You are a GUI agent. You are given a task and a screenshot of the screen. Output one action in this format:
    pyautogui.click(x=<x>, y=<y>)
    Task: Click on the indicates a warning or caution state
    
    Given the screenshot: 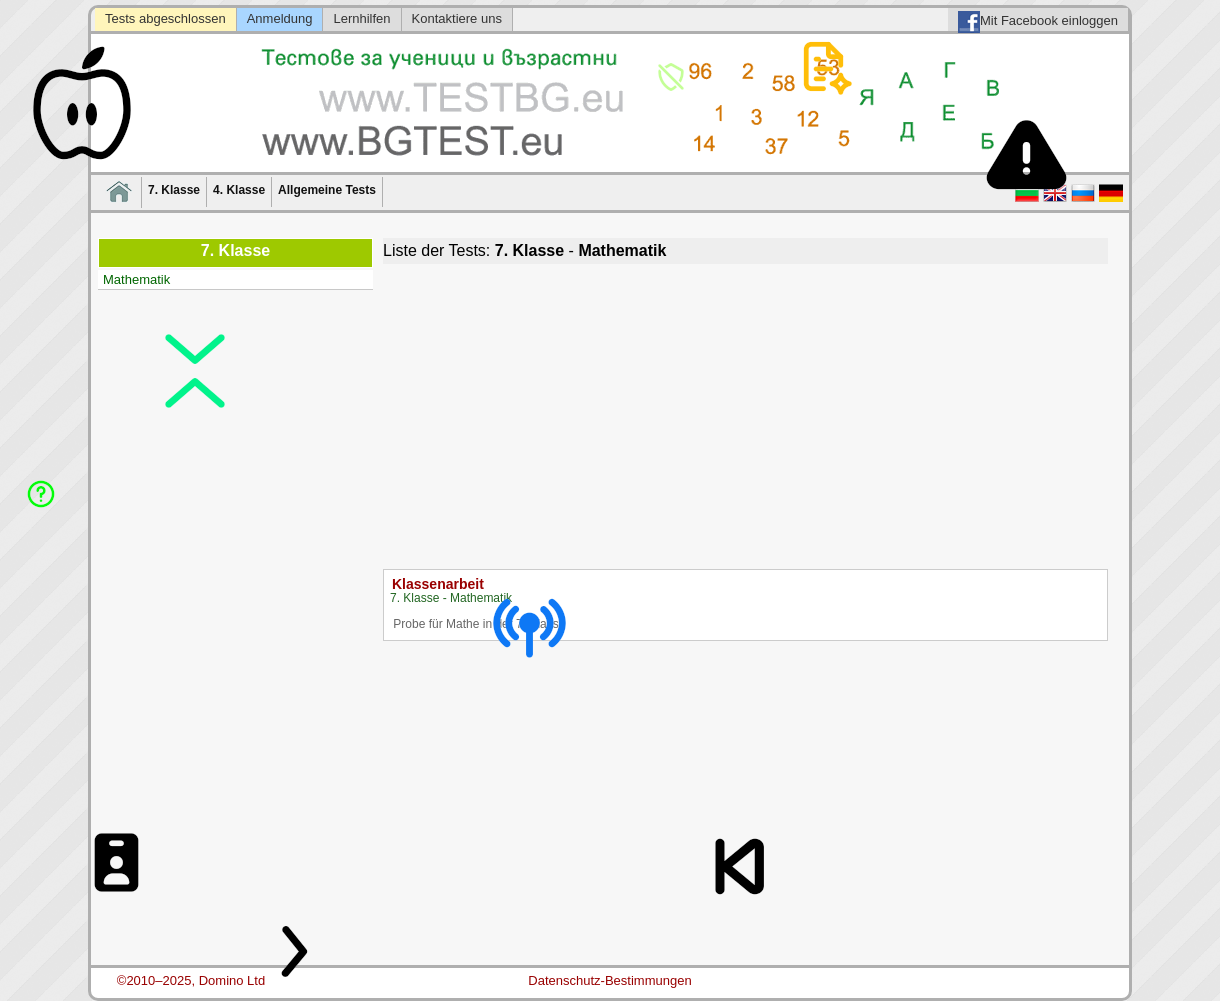 What is the action you would take?
    pyautogui.click(x=1026, y=156)
    